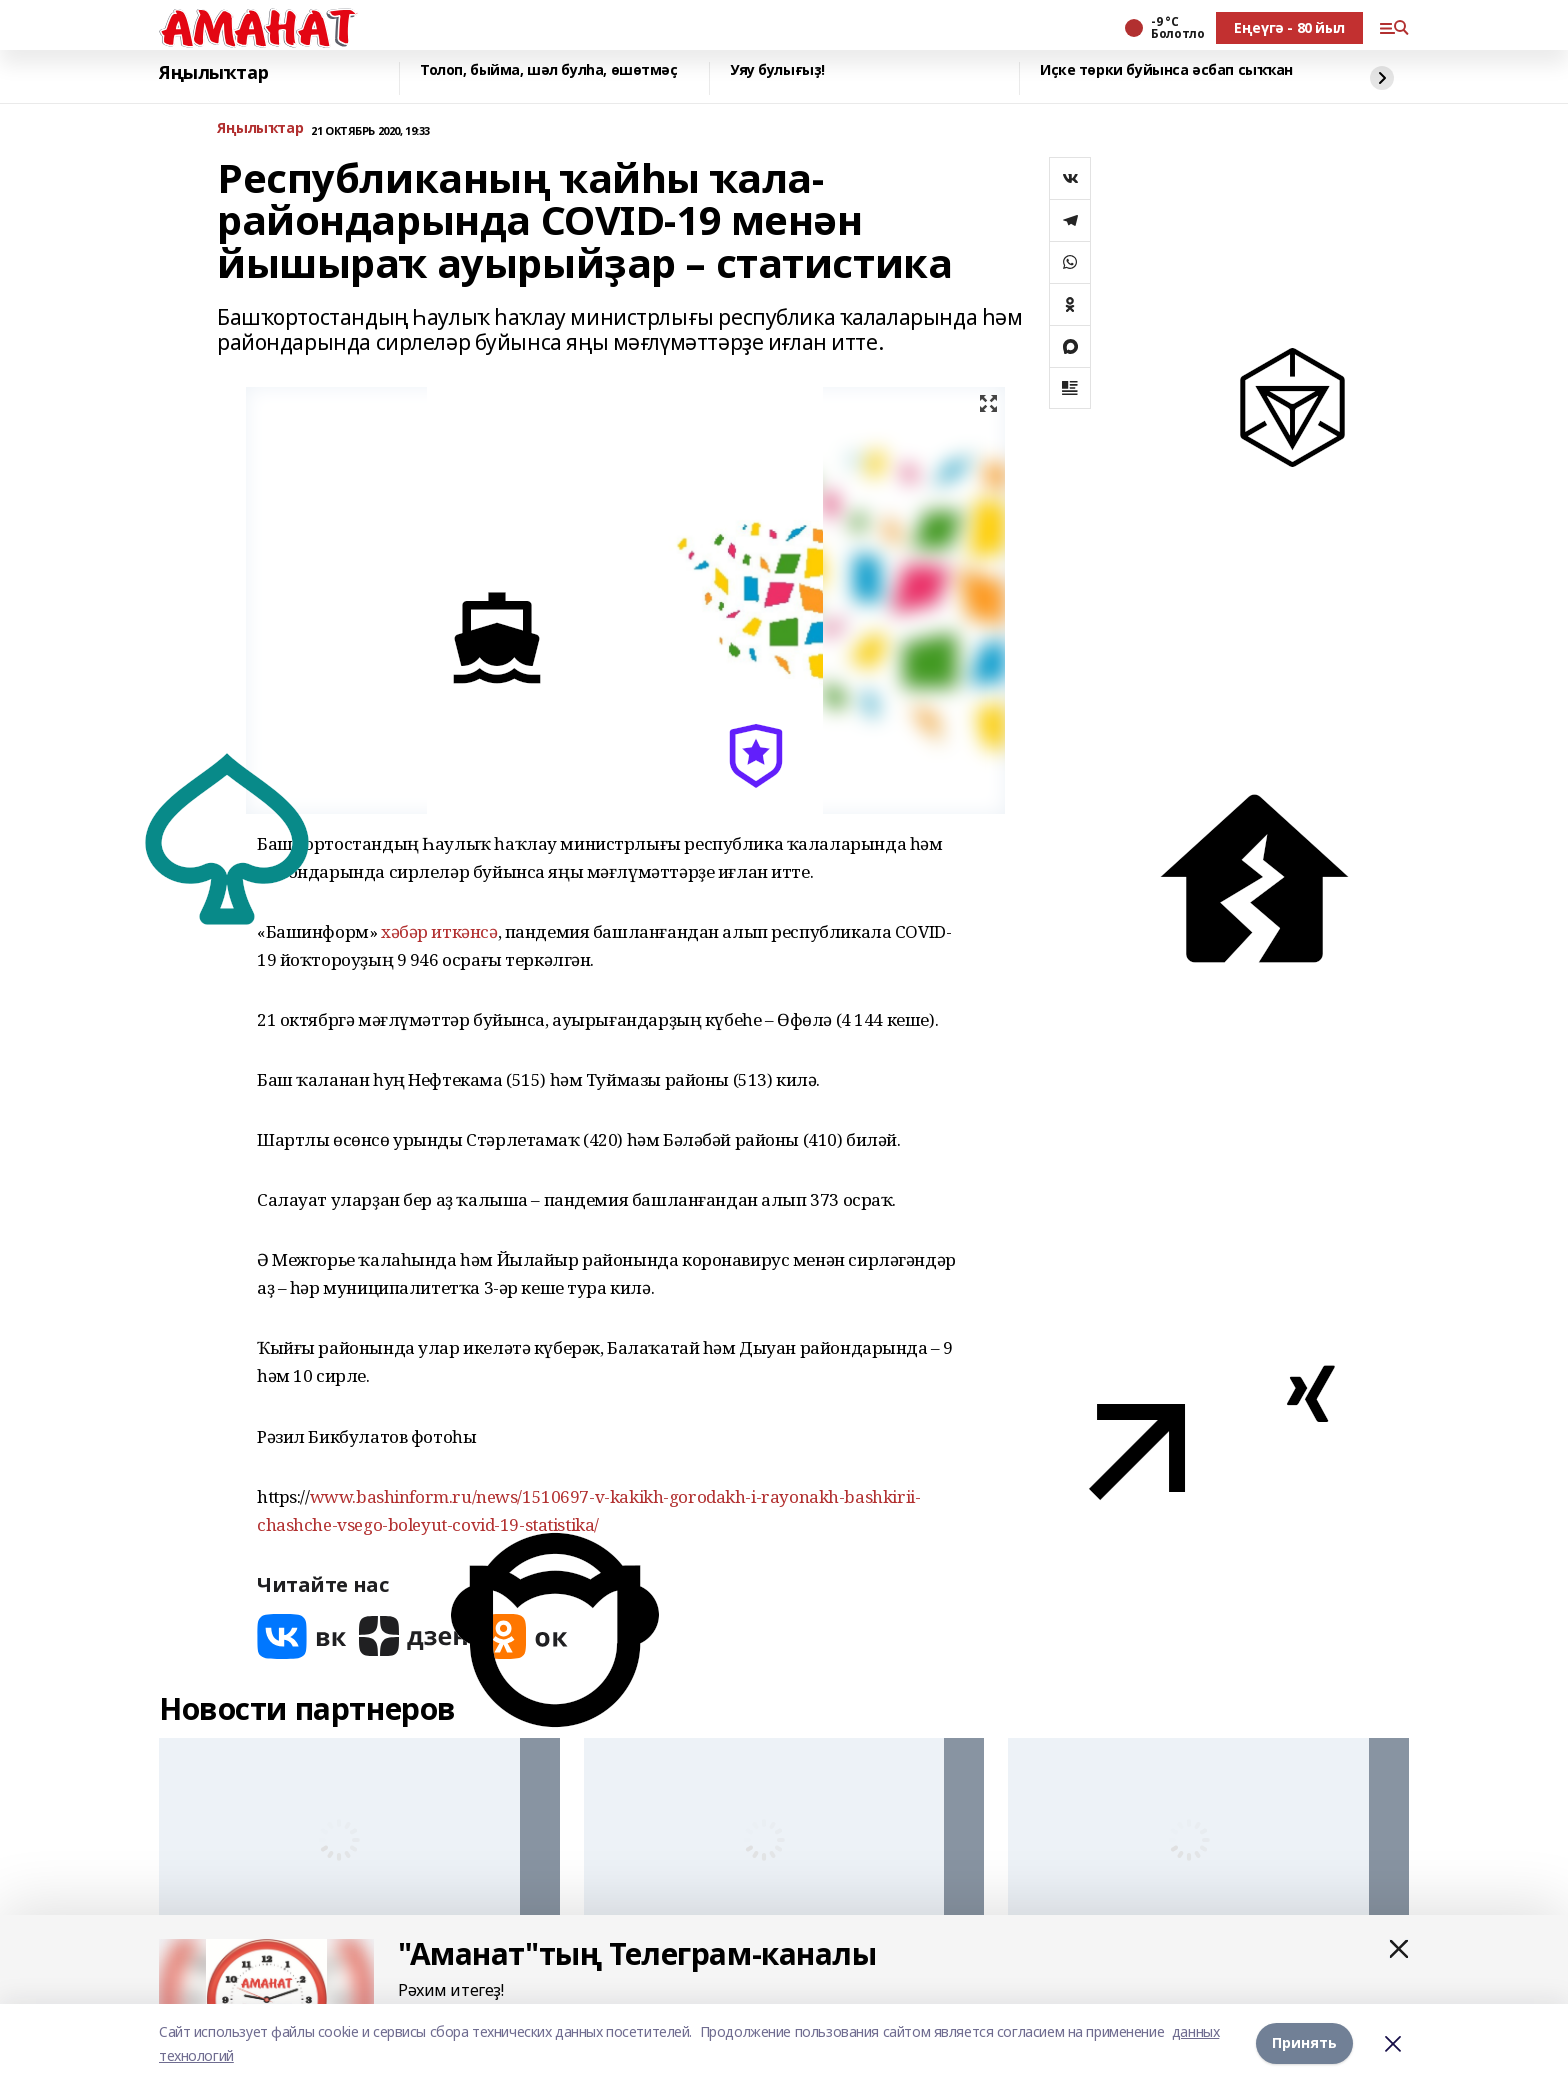  I want to click on indicates earthquake alert or warning, so click(1254, 885).